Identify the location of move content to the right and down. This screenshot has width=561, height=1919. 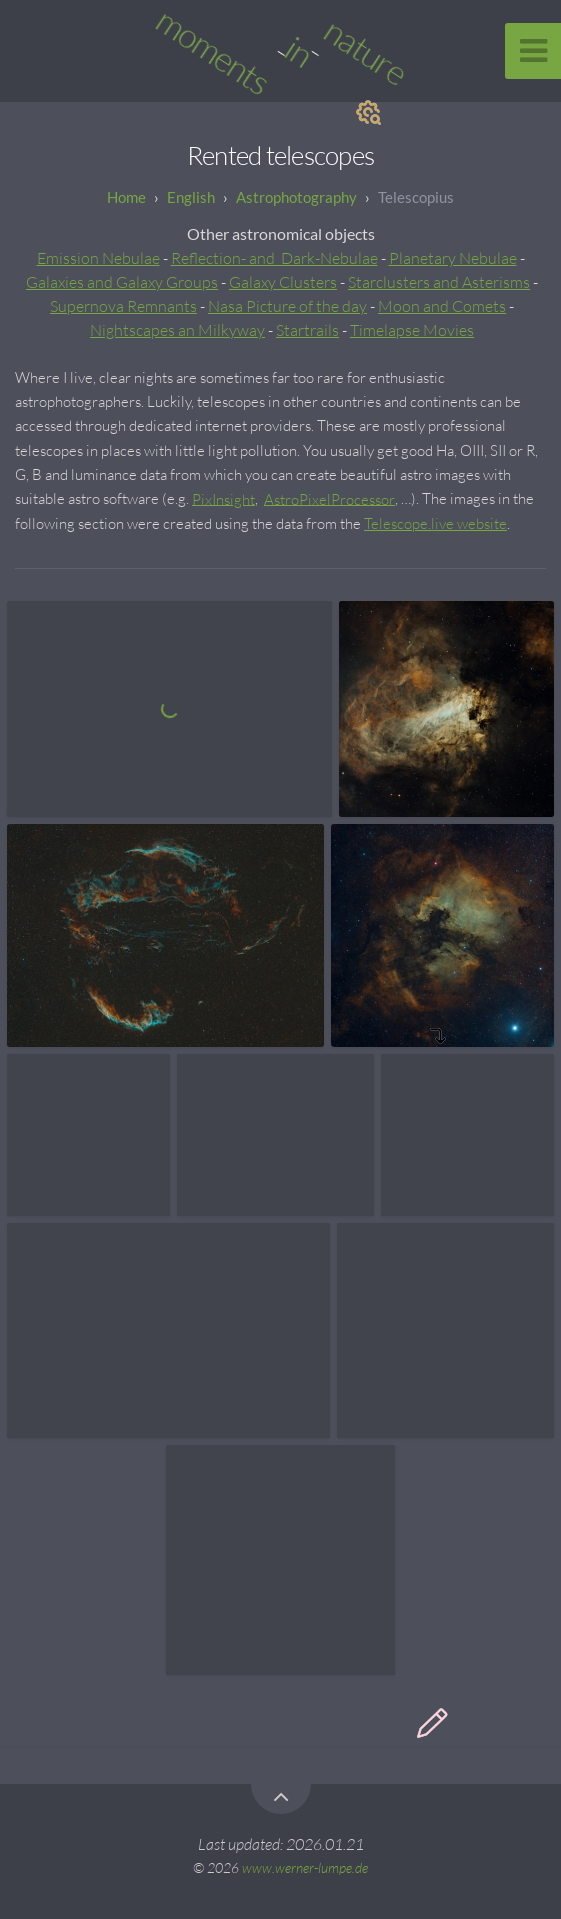
(437, 1035).